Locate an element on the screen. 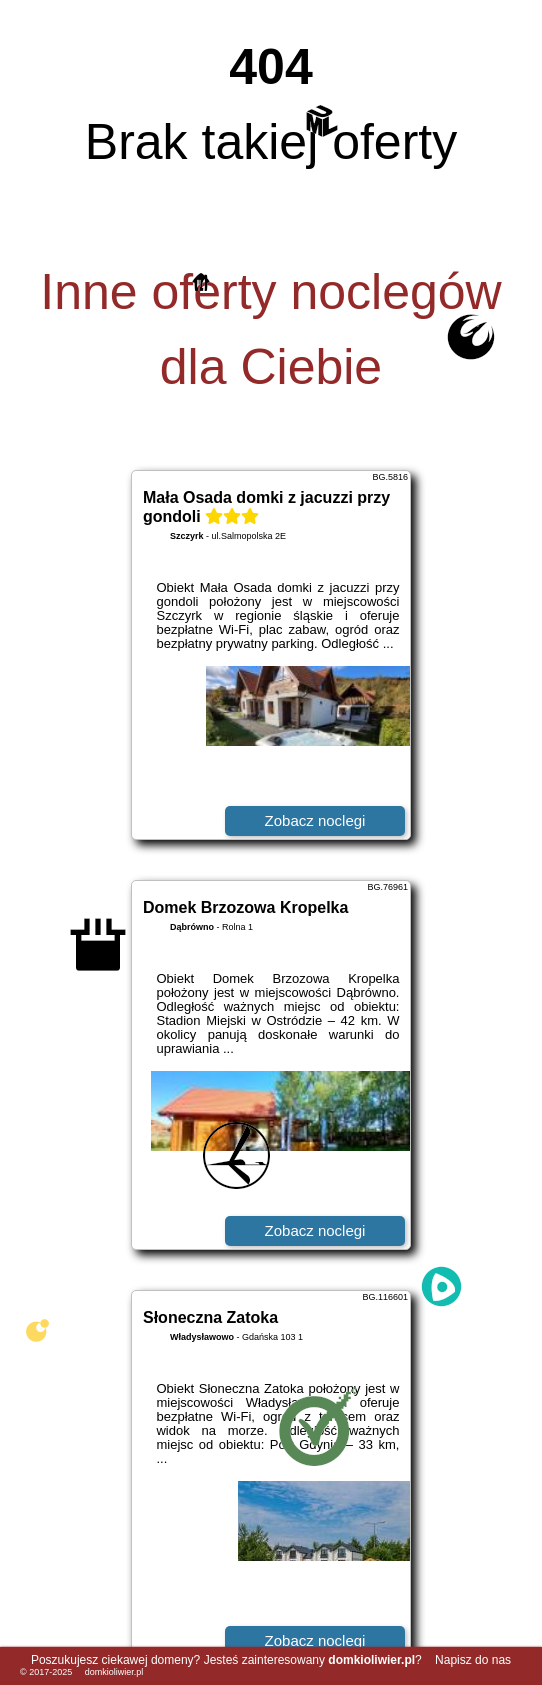 Image resolution: width=542 pixels, height=1685 pixels. moonrepo logo is located at coordinates (37, 1330).